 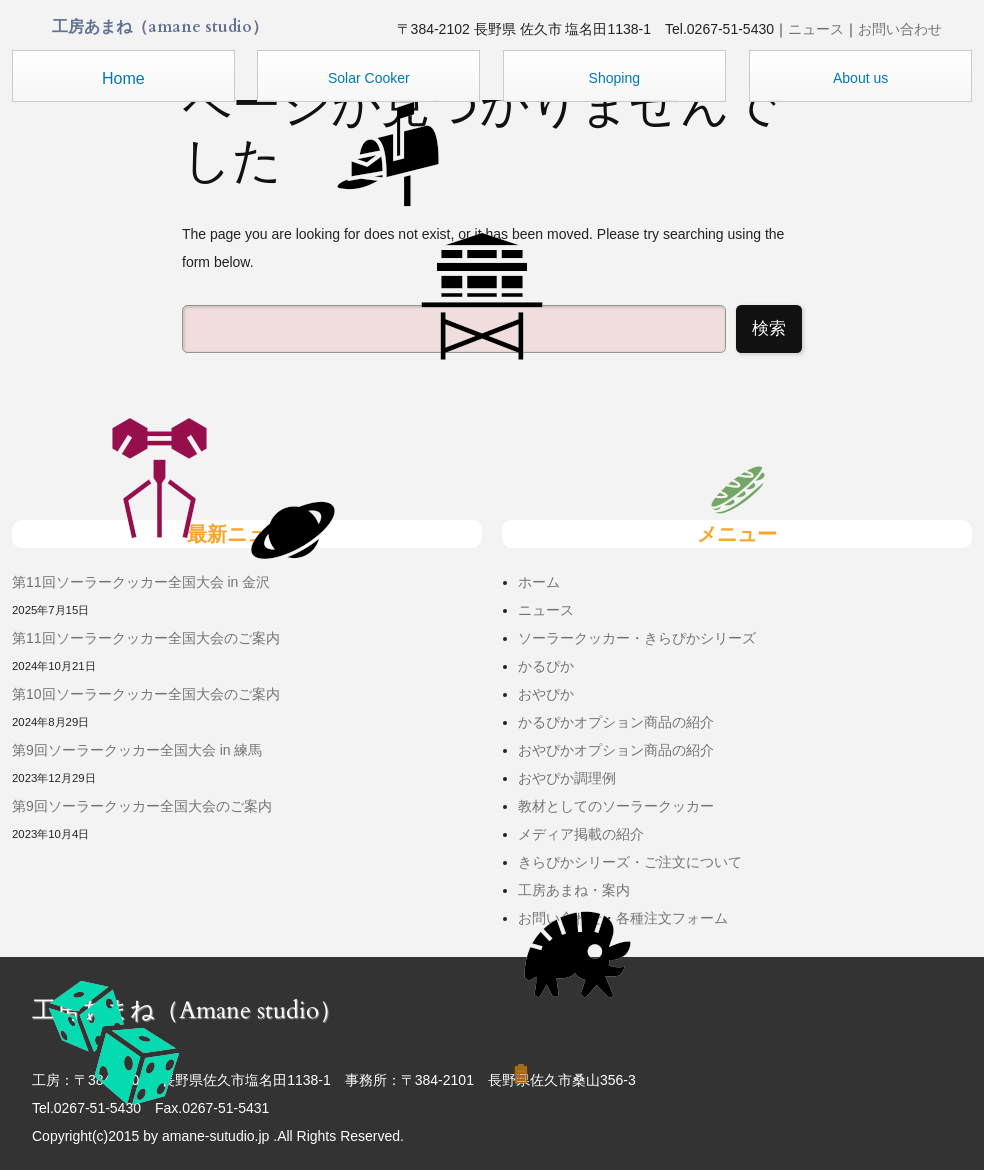 I want to click on access space or astronomy-themed content, so click(x=293, y=531).